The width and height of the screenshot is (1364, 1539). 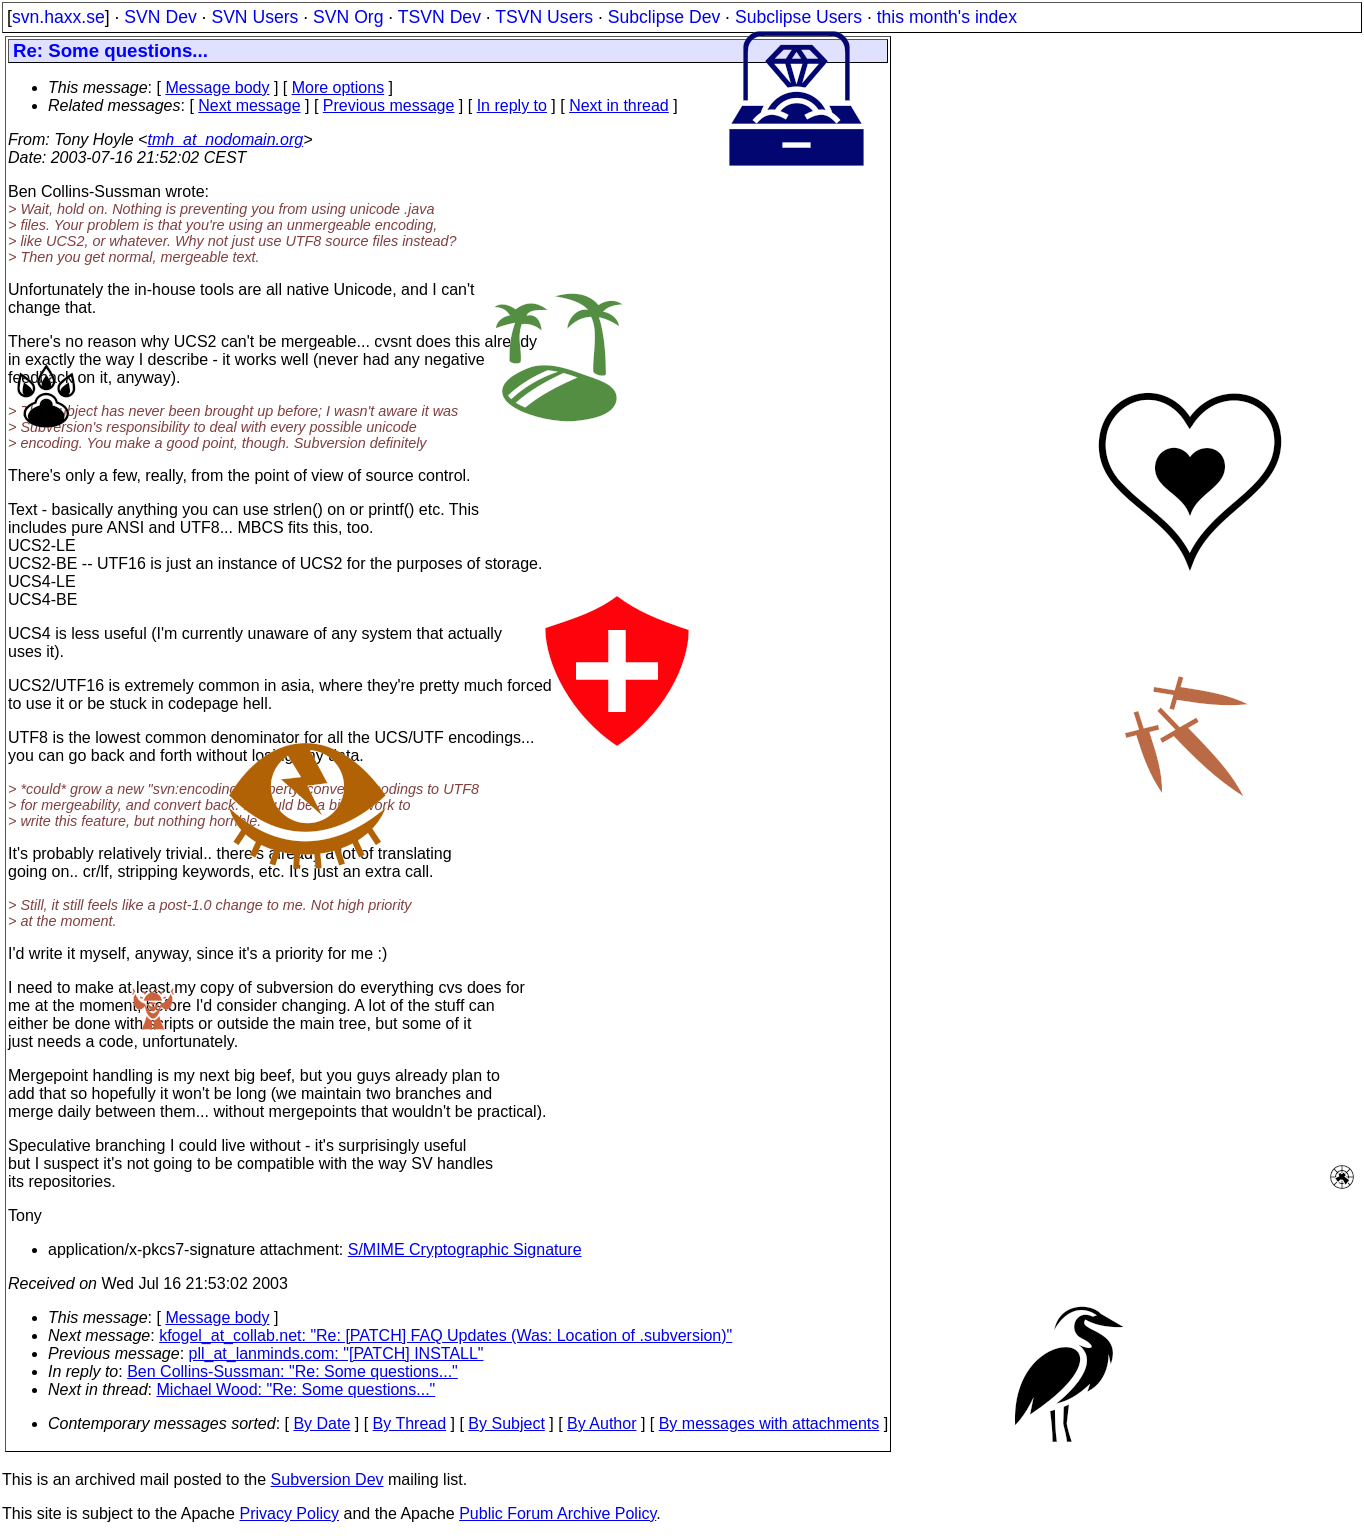 What do you see at coordinates (1069, 1372) in the screenshot?
I see `heron bird icon for wildlife or nature category` at bounding box center [1069, 1372].